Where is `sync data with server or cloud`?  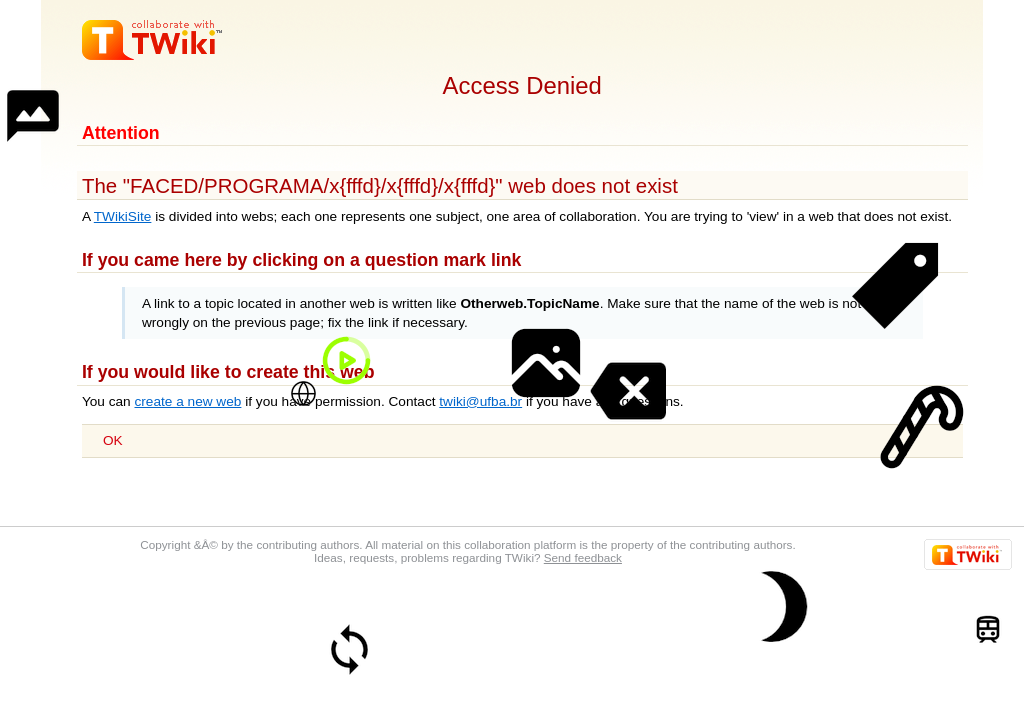
sync data with server or cloud is located at coordinates (349, 649).